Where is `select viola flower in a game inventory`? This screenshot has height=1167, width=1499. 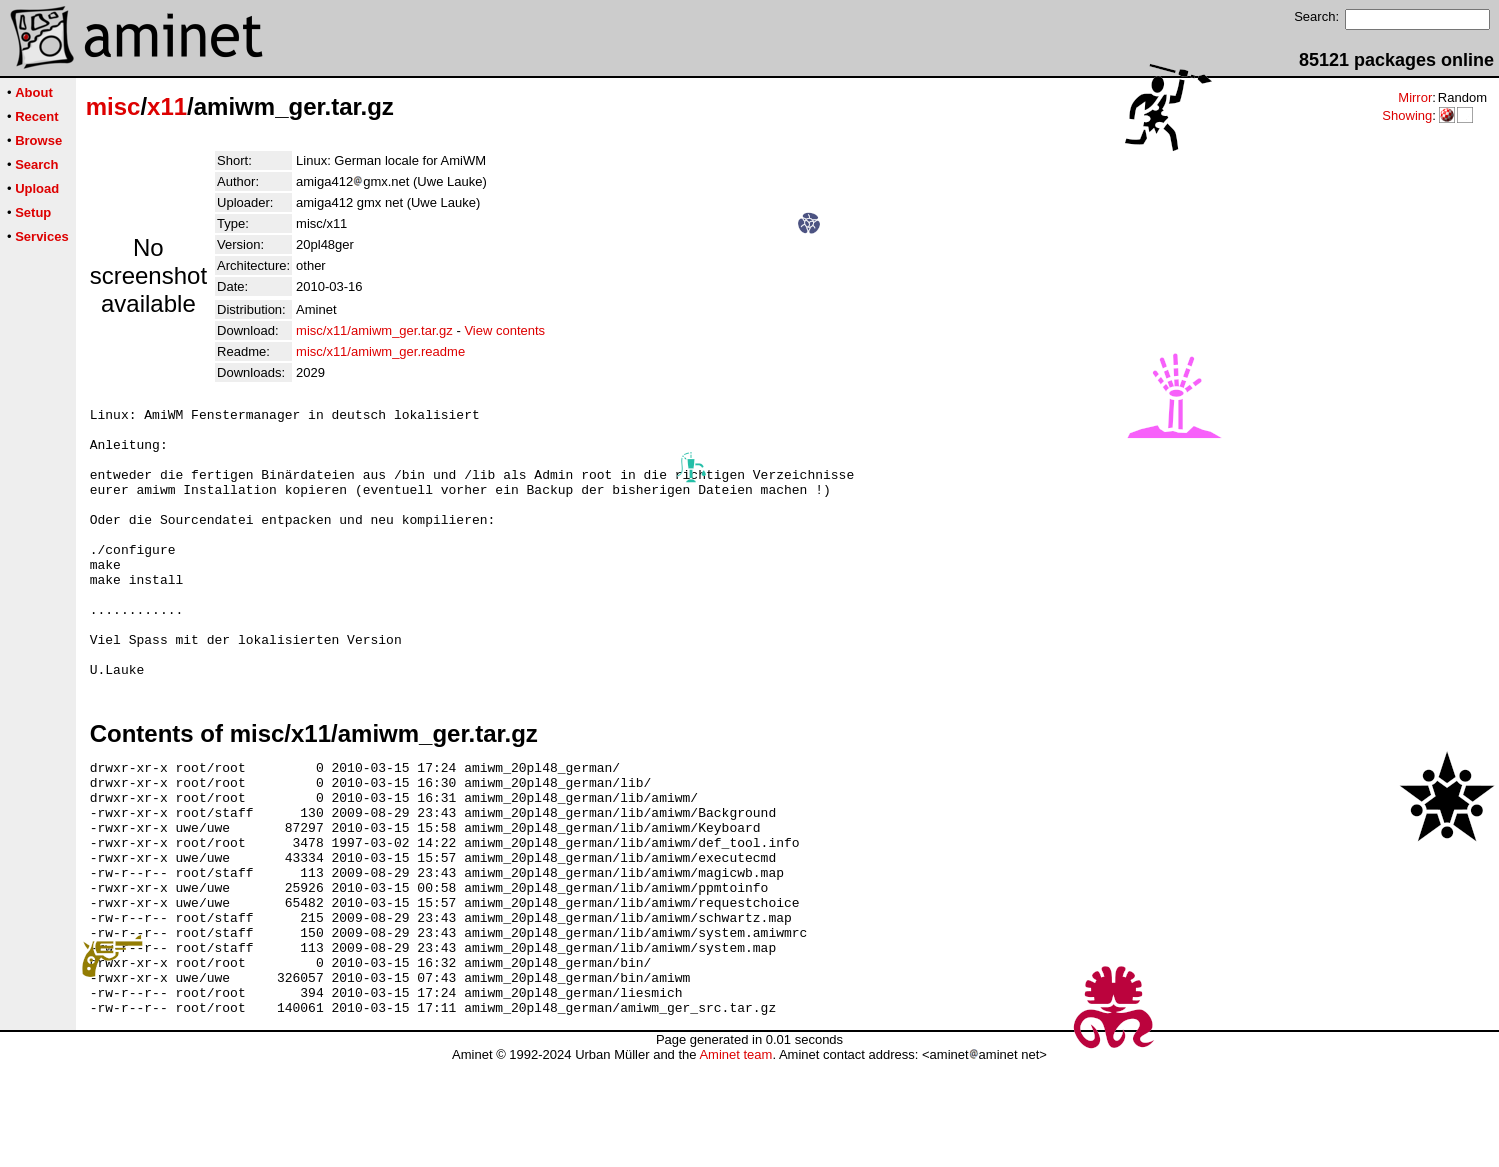 select viola flower in a game inventory is located at coordinates (809, 223).